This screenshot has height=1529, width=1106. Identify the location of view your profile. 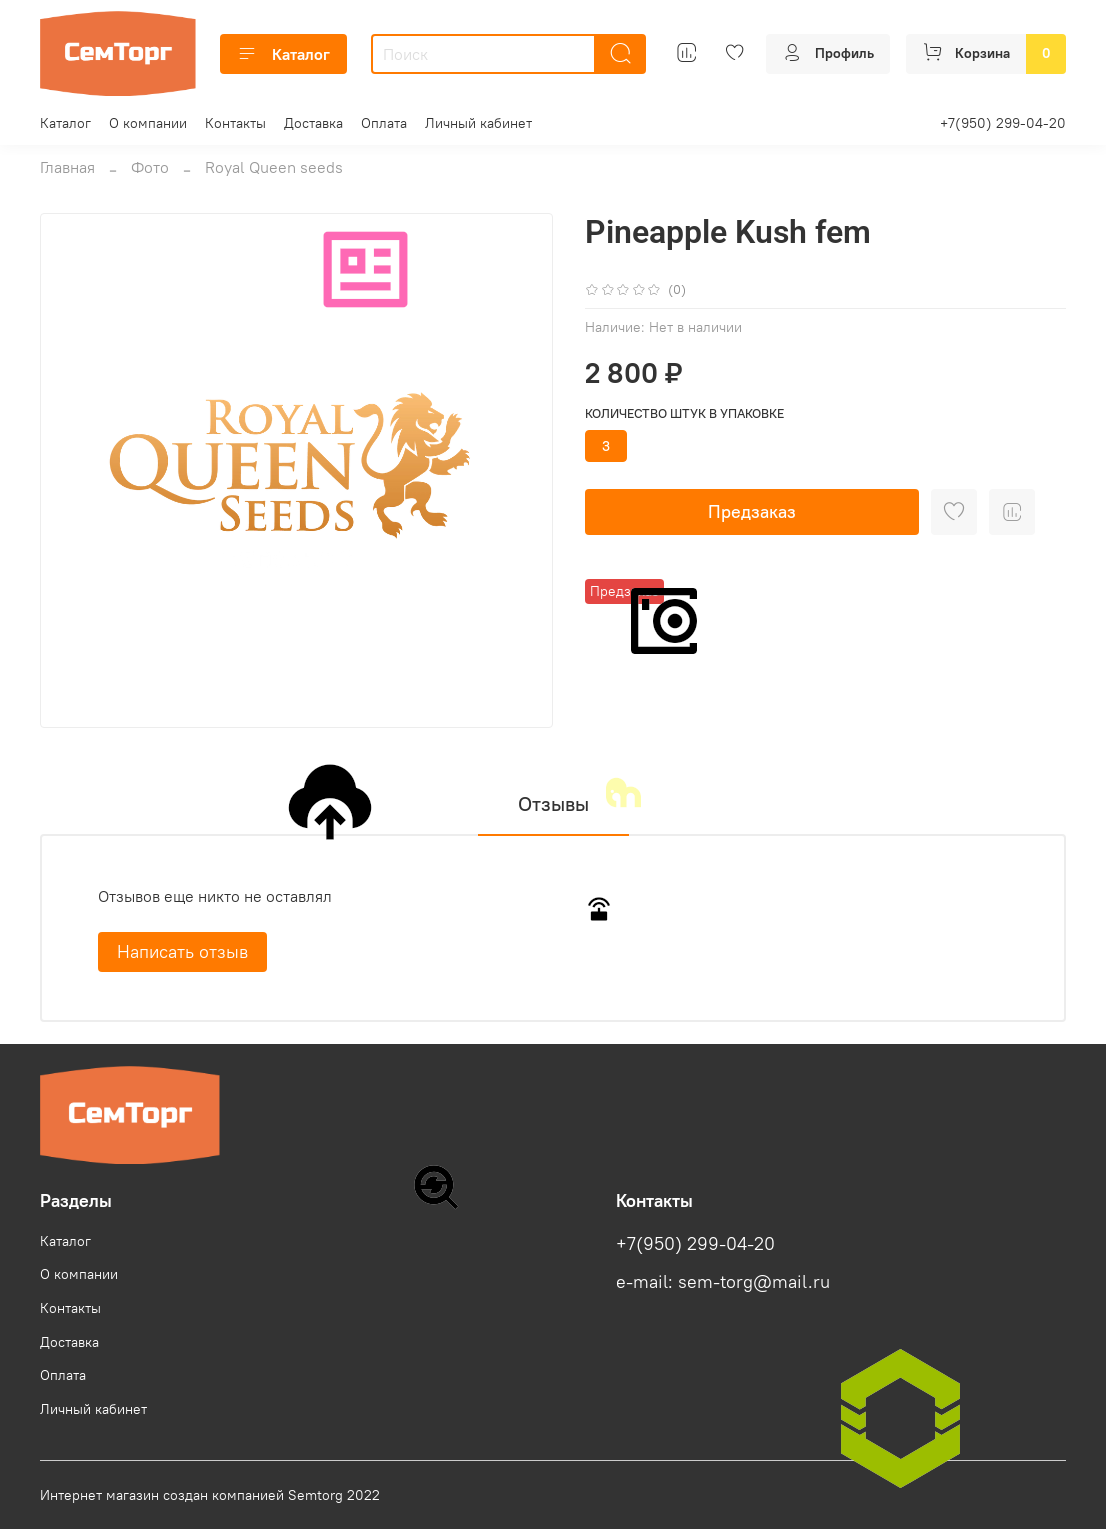
(365, 269).